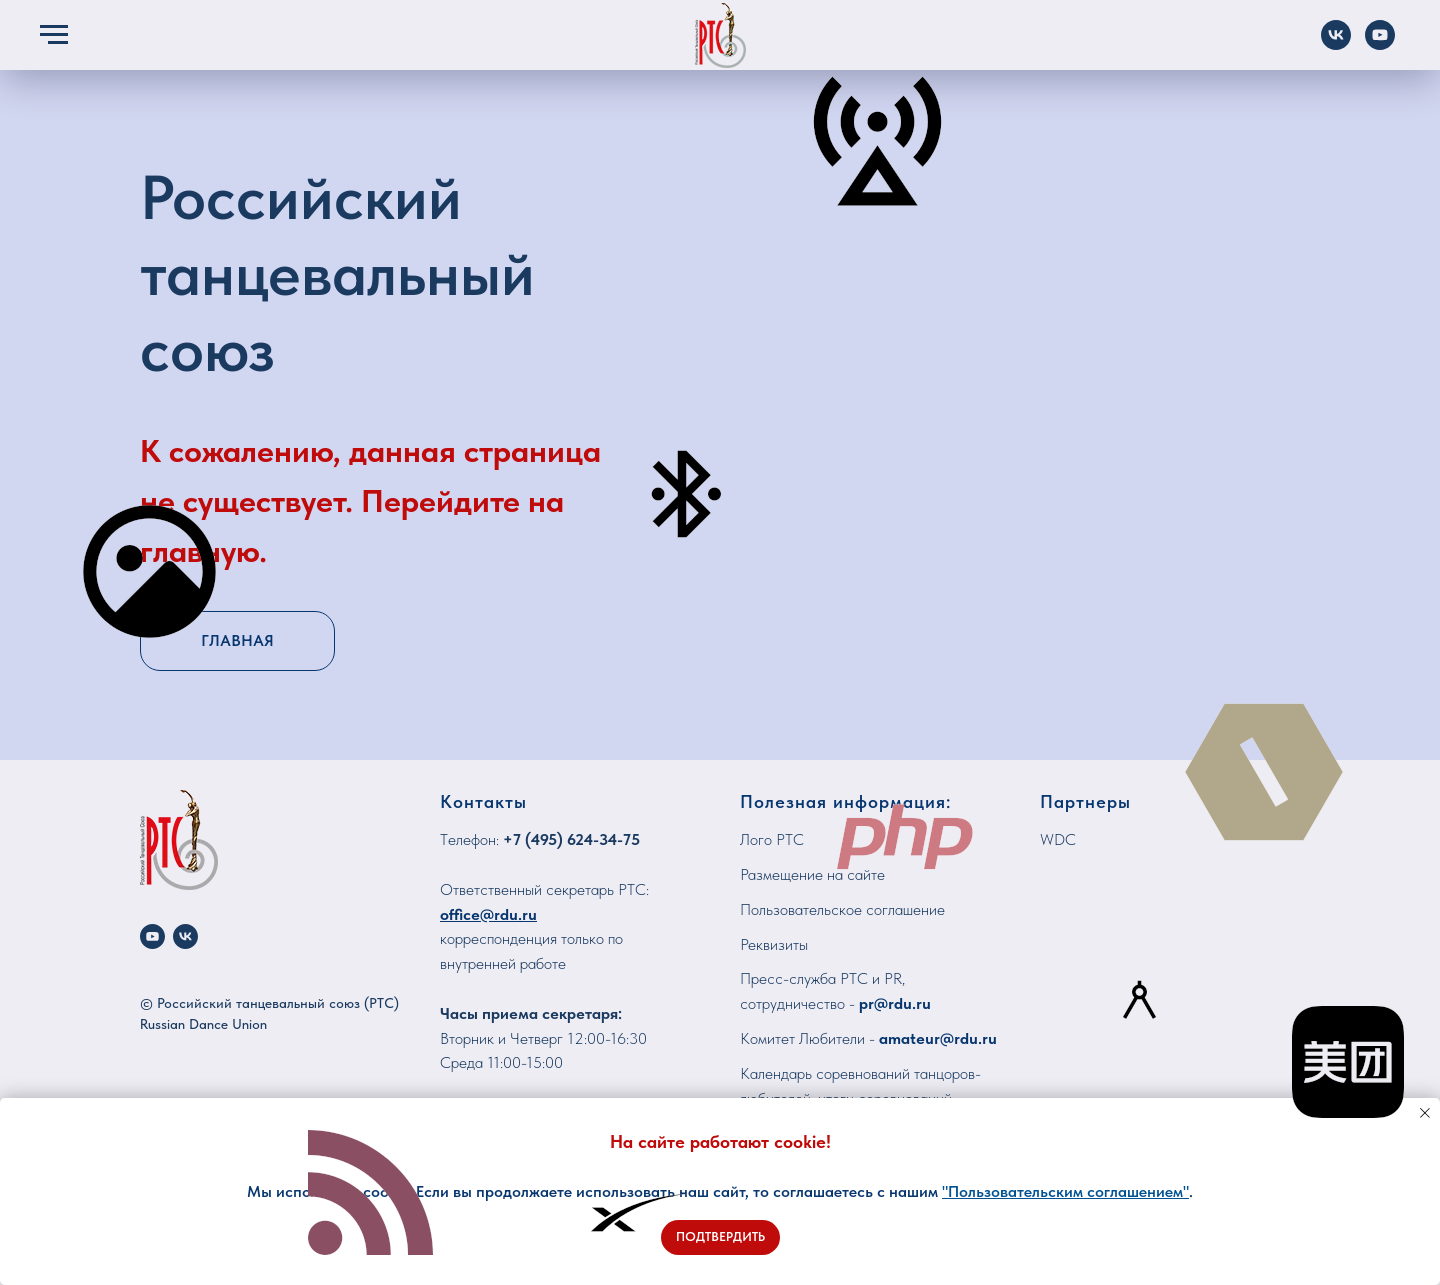 This screenshot has width=1440, height=1285. I want to click on spacex company logo, so click(640, 1212).